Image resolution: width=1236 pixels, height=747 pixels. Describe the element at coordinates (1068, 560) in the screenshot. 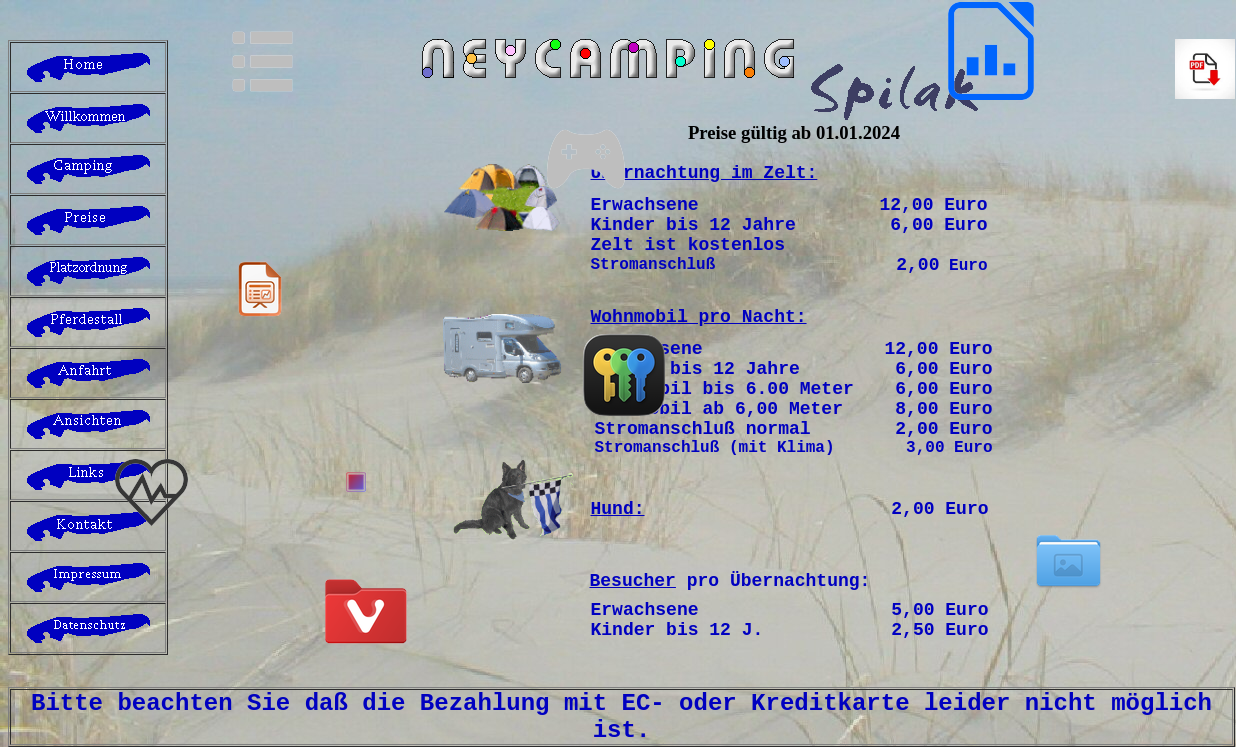

I see `open your pictures folder` at that location.